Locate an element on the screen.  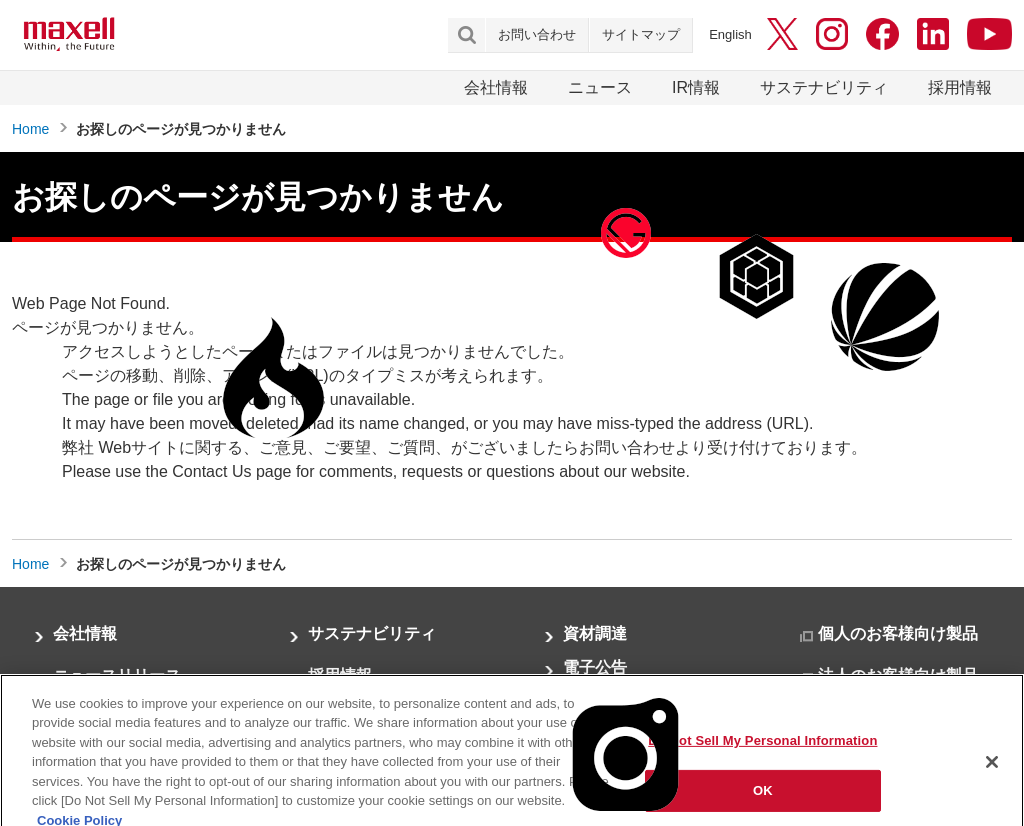
open piwigo photo gallery app is located at coordinates (625, 754).